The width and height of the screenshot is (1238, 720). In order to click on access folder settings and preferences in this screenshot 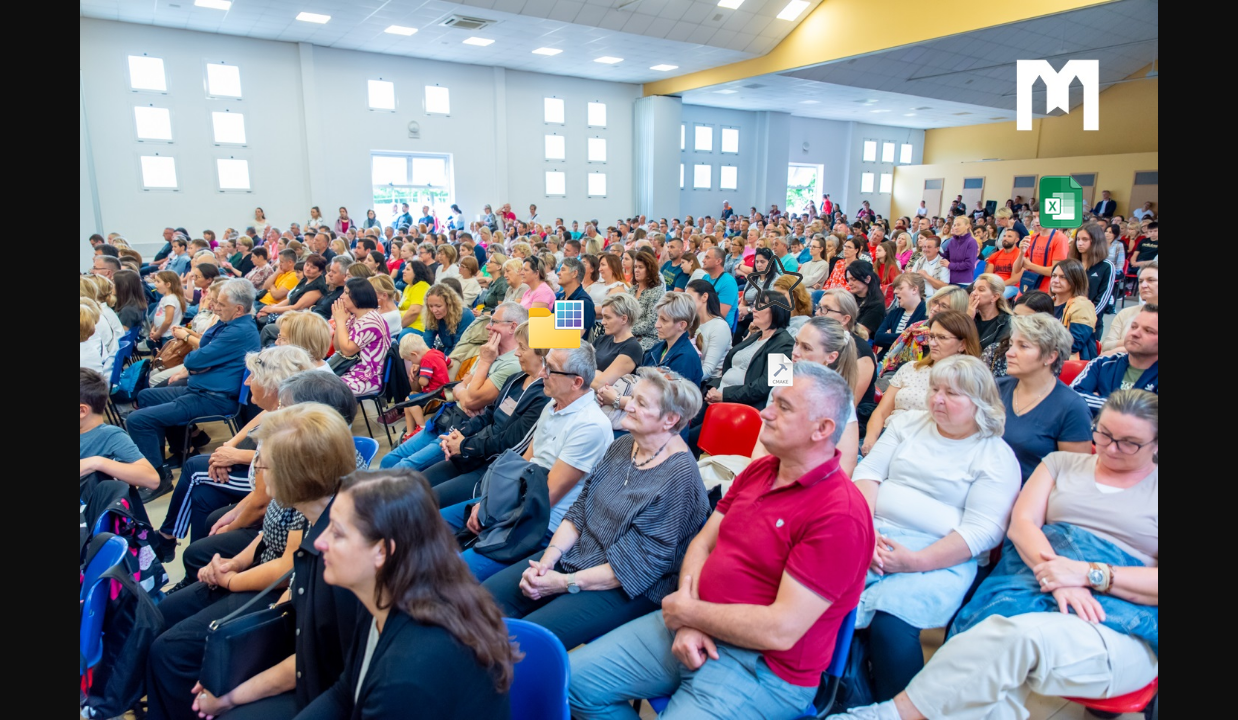, I will do `click(554, 329)`.